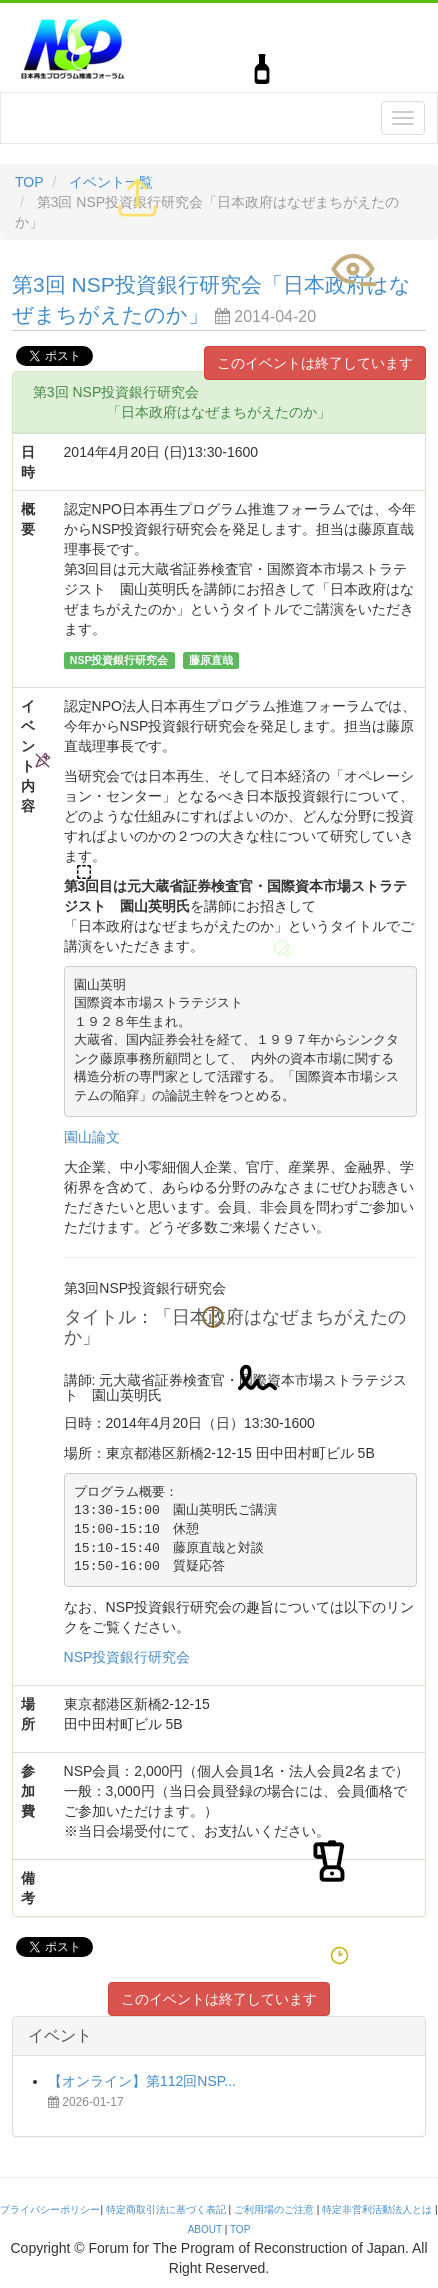 This screenshot has width=438, height=2288. I want to click on upload a file or document, so click(137, 197).